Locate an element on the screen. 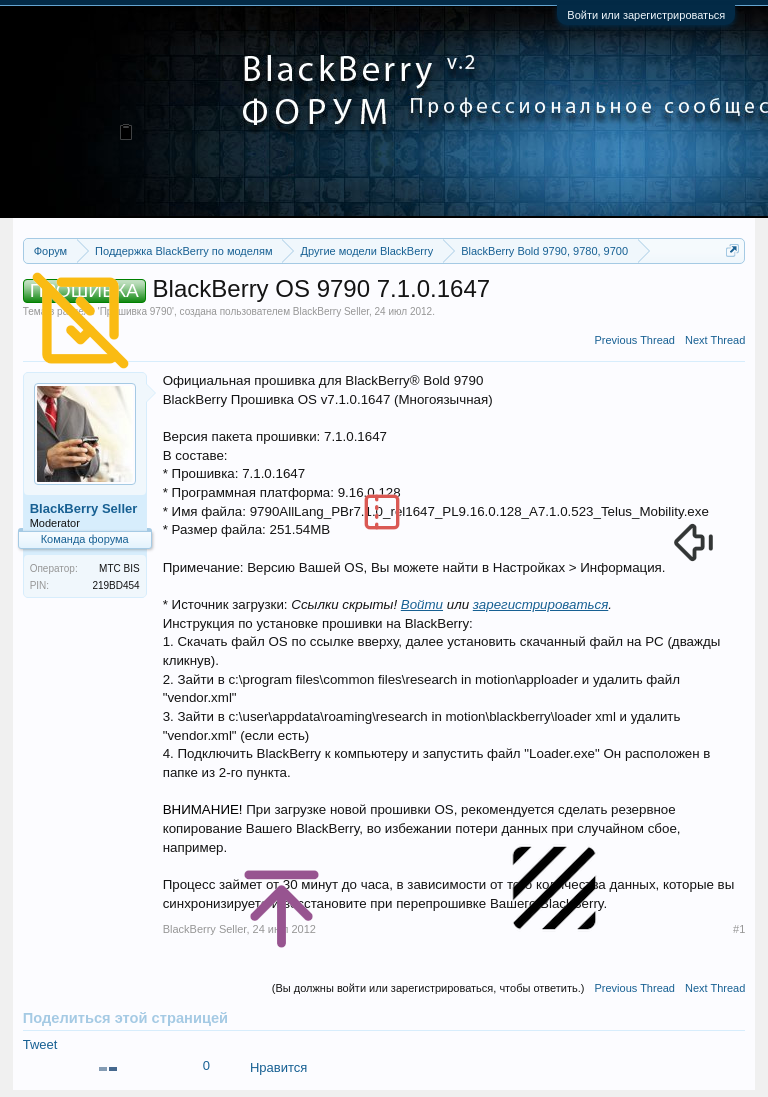  upload a file or document is located at coordinates (281, 907).